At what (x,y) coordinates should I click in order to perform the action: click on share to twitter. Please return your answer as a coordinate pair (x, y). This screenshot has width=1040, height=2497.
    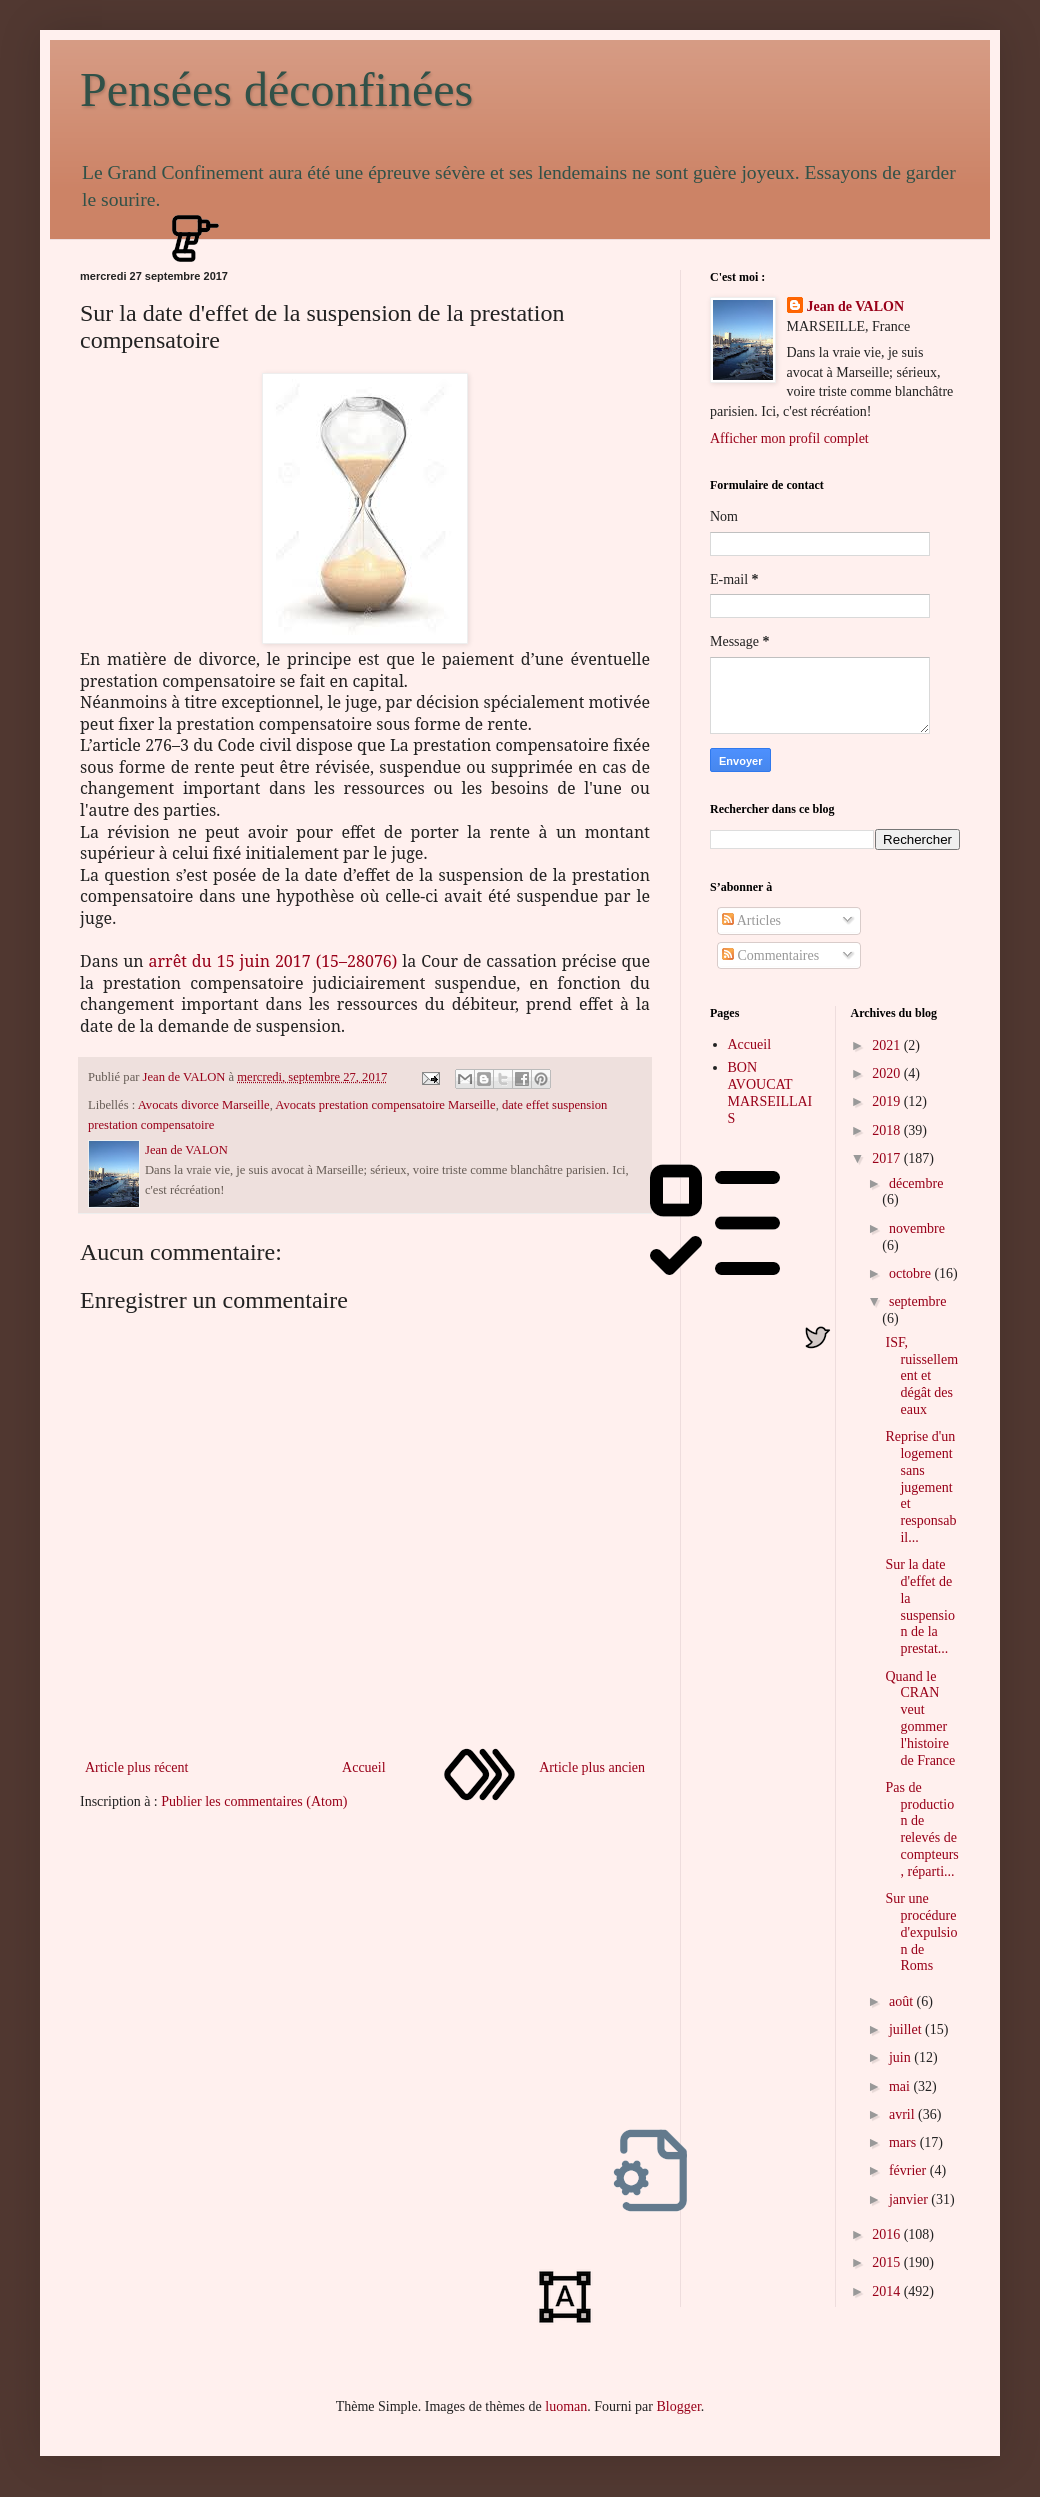
    Looking at the image, I should click on (816, 1336).